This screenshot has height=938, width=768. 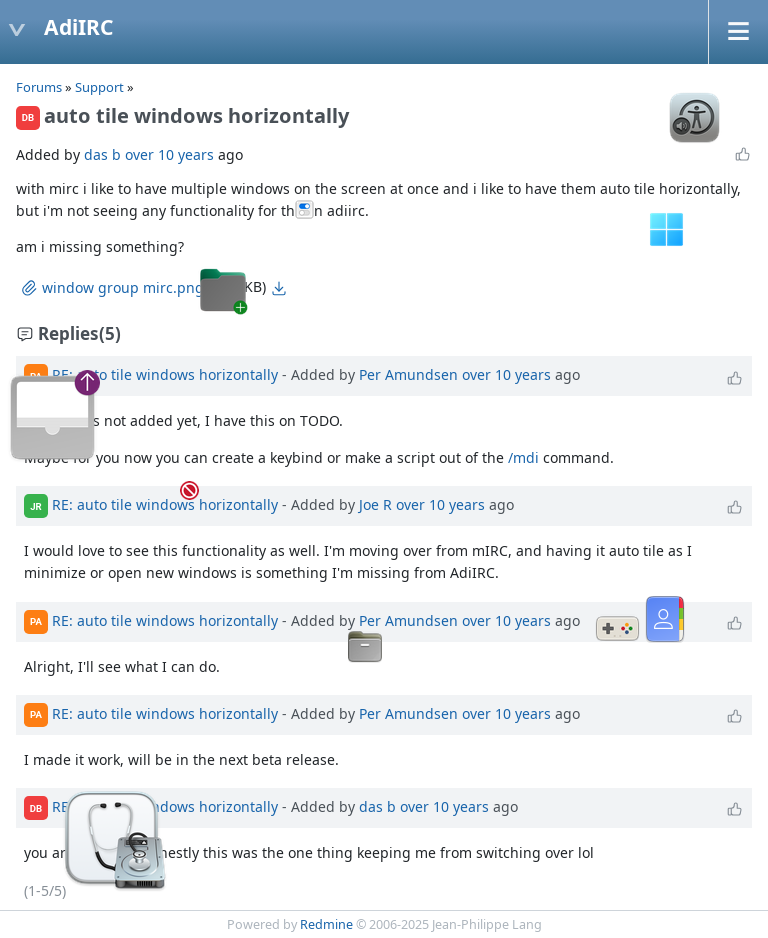 I want to click on create a new folder, so click(x=223, y=290).